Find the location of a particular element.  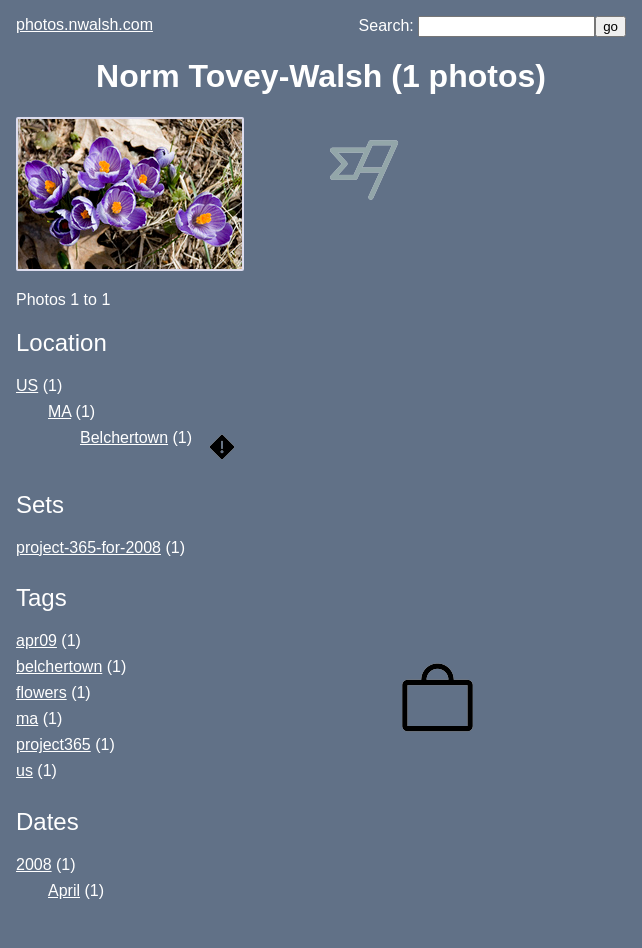

view your shopping bag is located at coordinates (437, 701).